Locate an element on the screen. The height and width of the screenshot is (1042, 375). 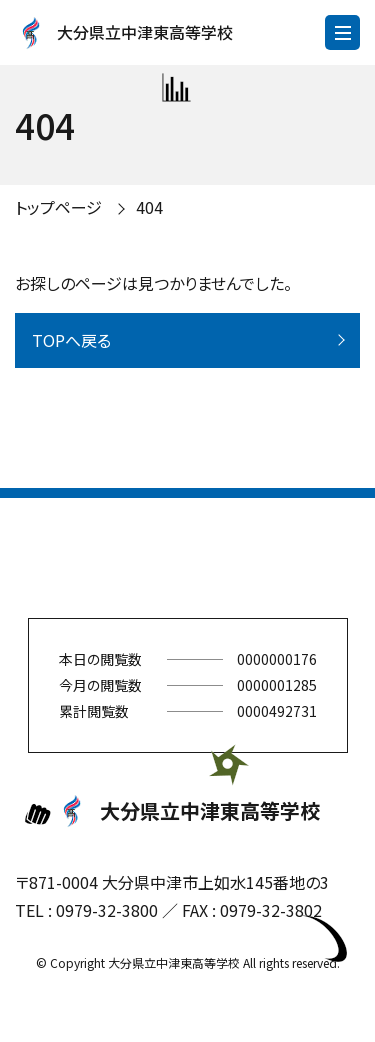
activate spin attack or special ability is located at coordinates (229, 765).